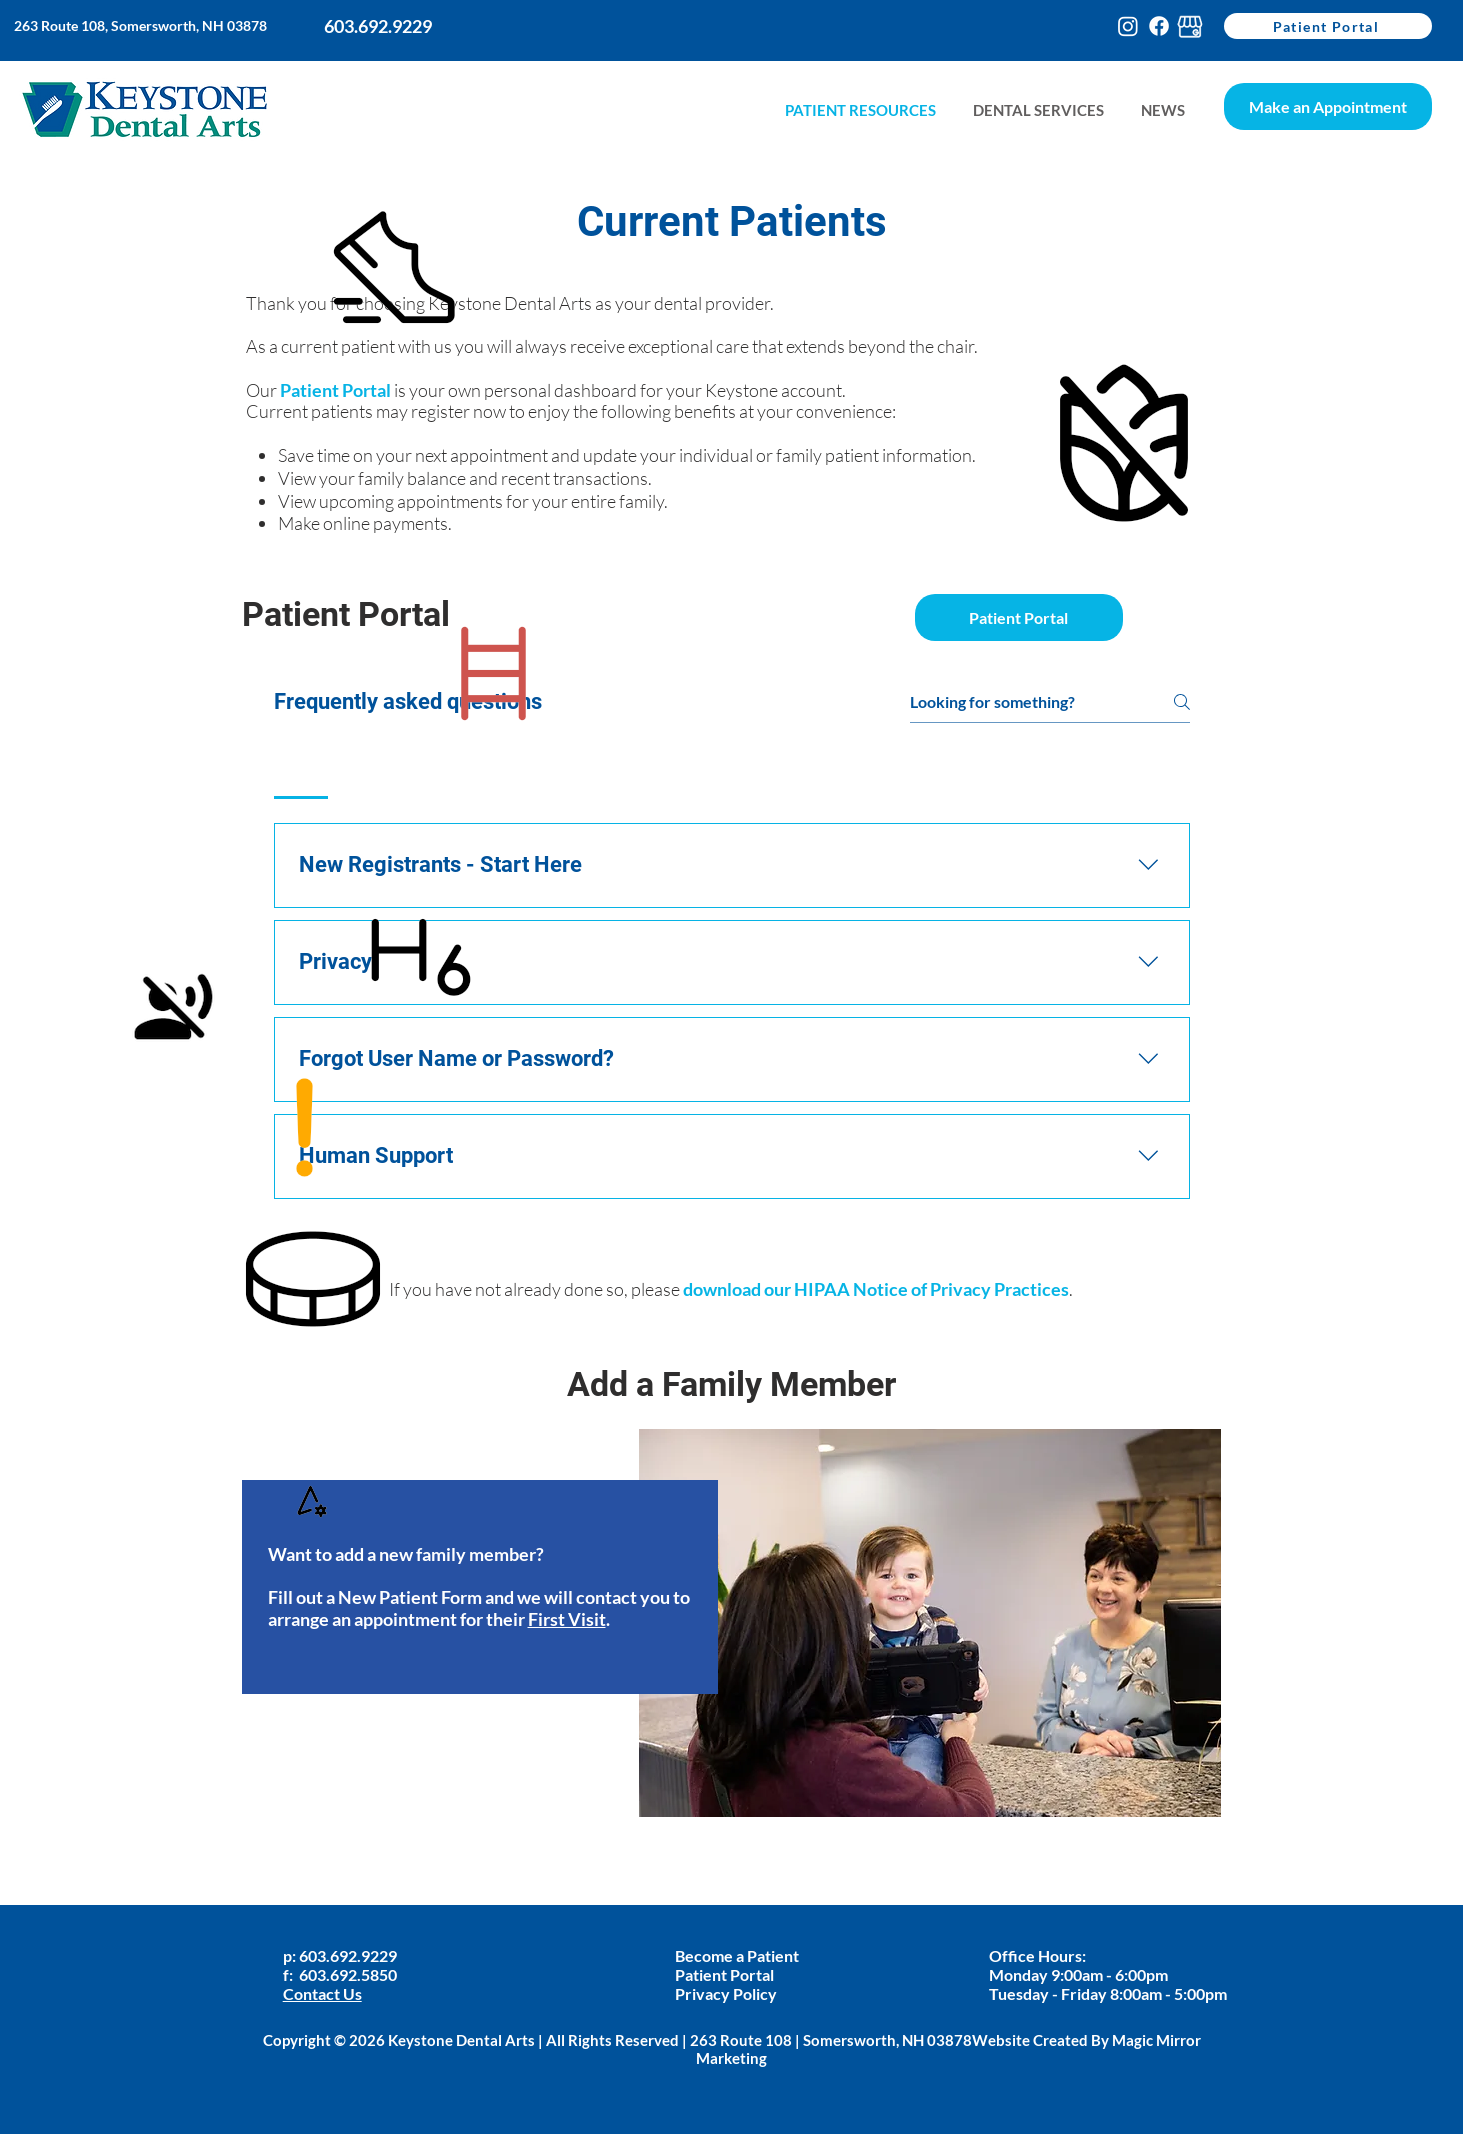  What do you see at coordinates (1124, 446) in the screenshot?
I see `indicates gluten-free or grain-free option` at bounding box center [1124, 446].